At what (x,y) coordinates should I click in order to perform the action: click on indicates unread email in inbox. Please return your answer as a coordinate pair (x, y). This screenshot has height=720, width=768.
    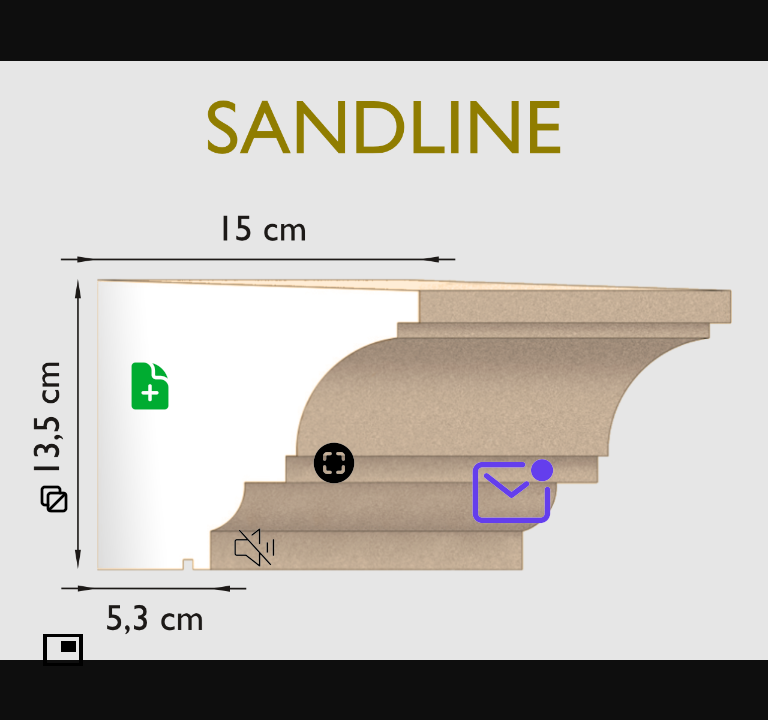
    Looking at the image, I should click on (511, 492).